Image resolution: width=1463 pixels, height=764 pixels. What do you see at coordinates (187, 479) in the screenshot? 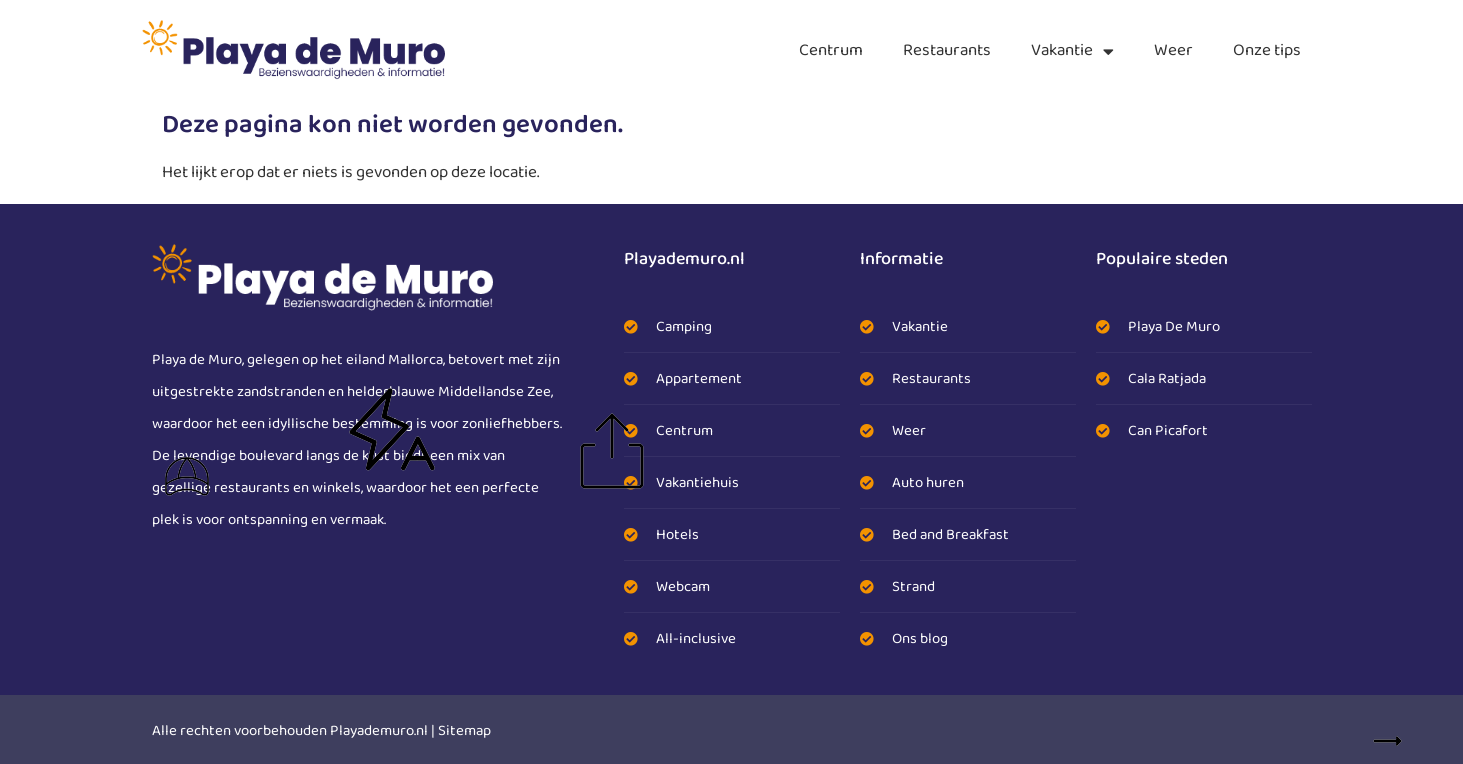
I see `select headwear or cap accessory` at bounding box center [187, 479].